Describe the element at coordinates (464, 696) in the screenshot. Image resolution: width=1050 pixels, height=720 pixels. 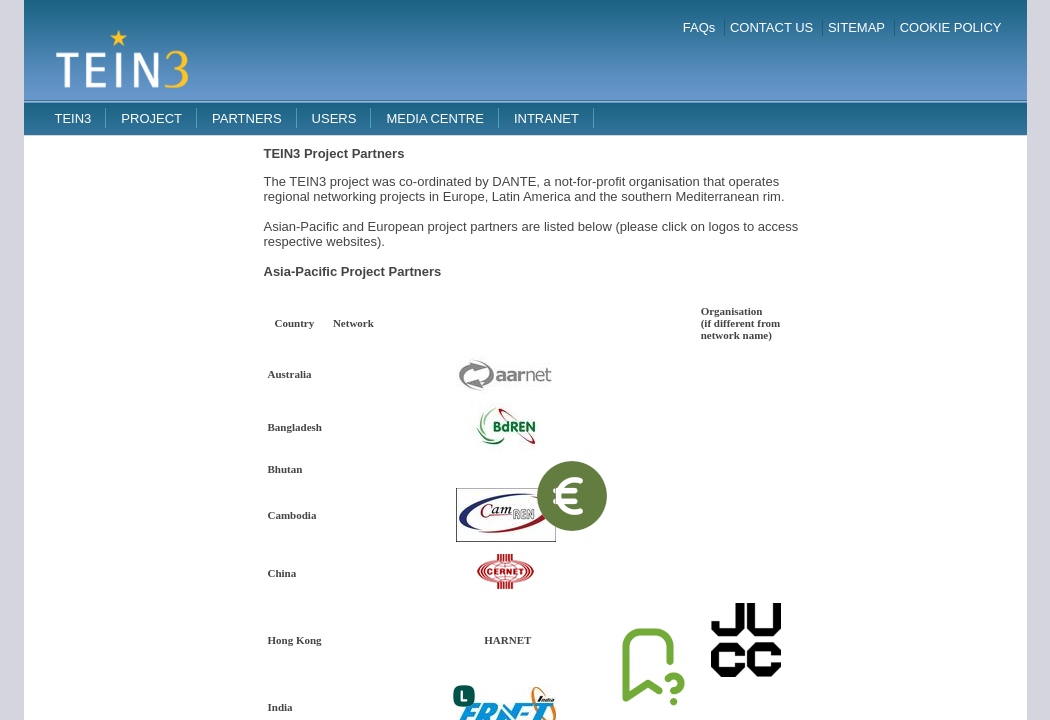
I see `indicates items or options starting with the letter "L"` at that location.